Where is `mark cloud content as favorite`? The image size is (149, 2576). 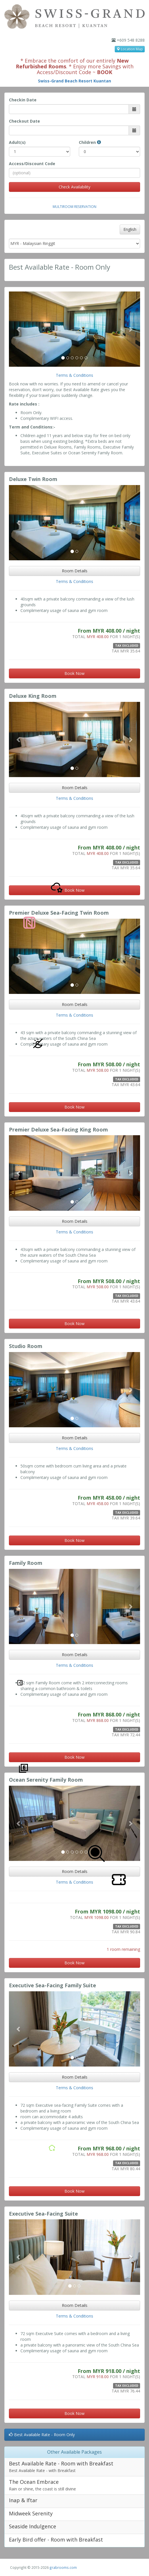
mark cloud content as favorite is located at coordinates (57, 887).